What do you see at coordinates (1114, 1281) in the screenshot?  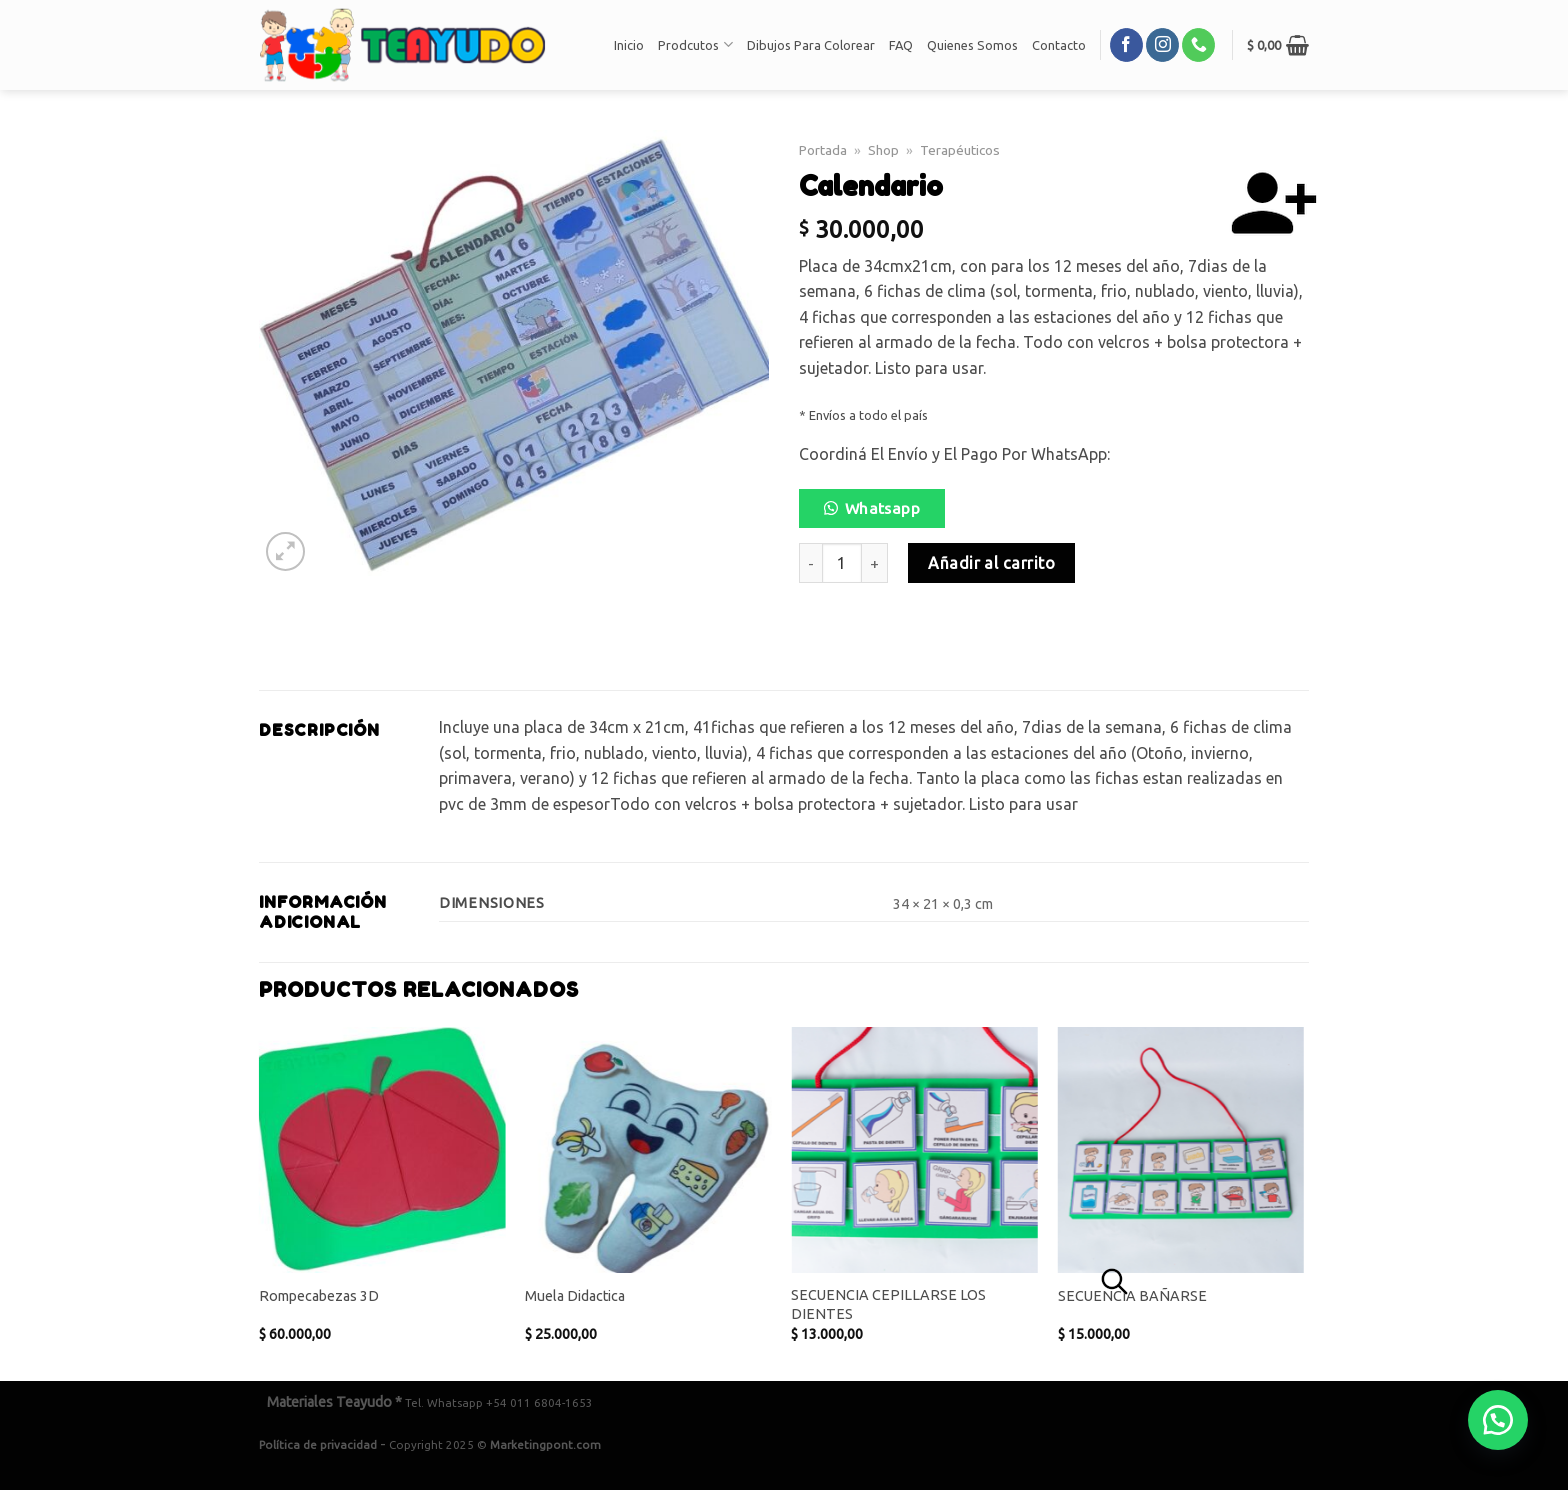 I see `search for content or items` at bounding box center [1114, 1281].